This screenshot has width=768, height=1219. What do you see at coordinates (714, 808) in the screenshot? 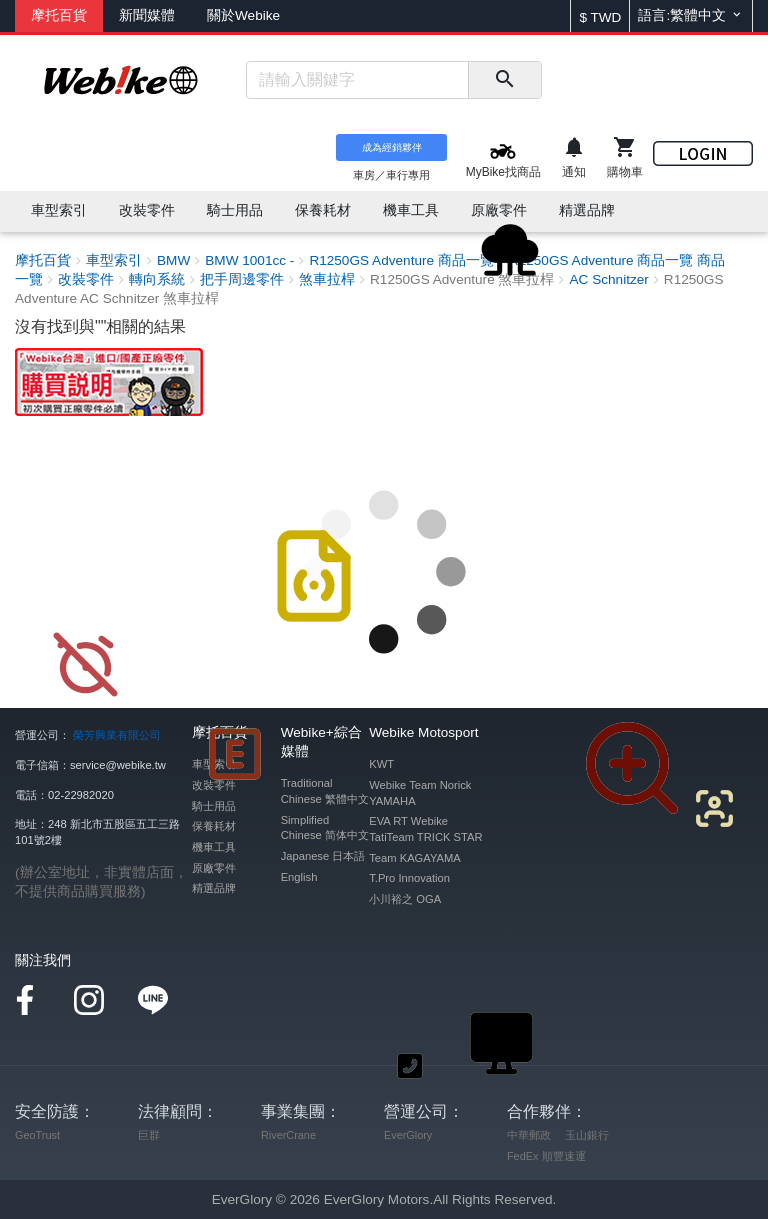
I see `scan or verify user identity` at bounding box center [714, 808].